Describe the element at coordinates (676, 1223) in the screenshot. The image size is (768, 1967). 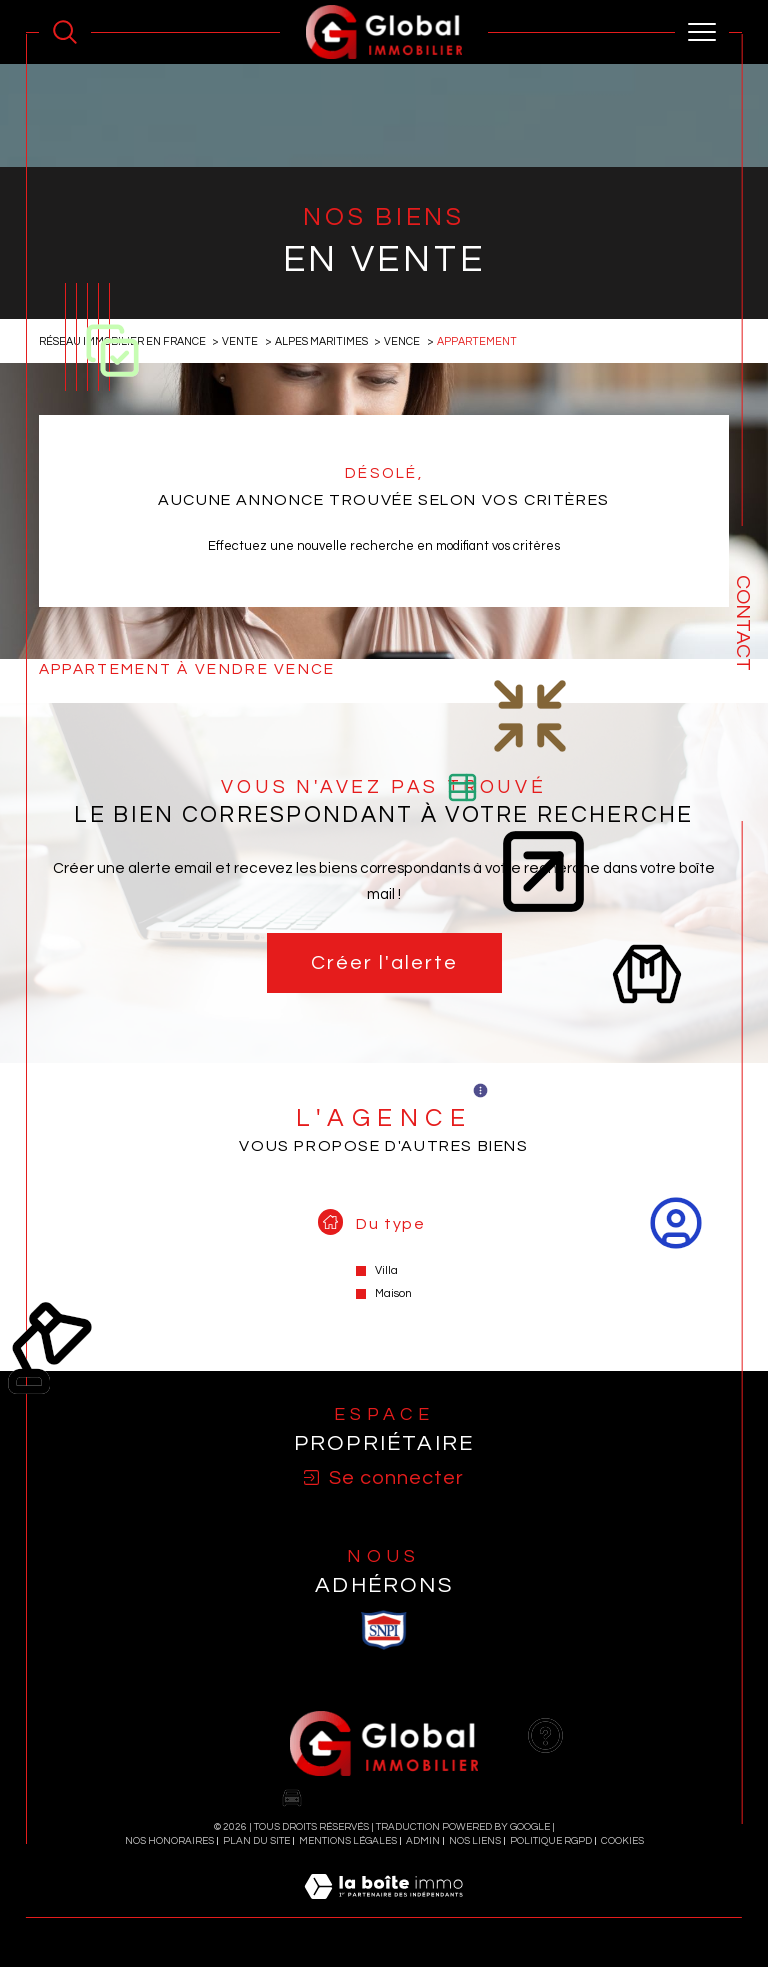
I see `view your profile` at that location.